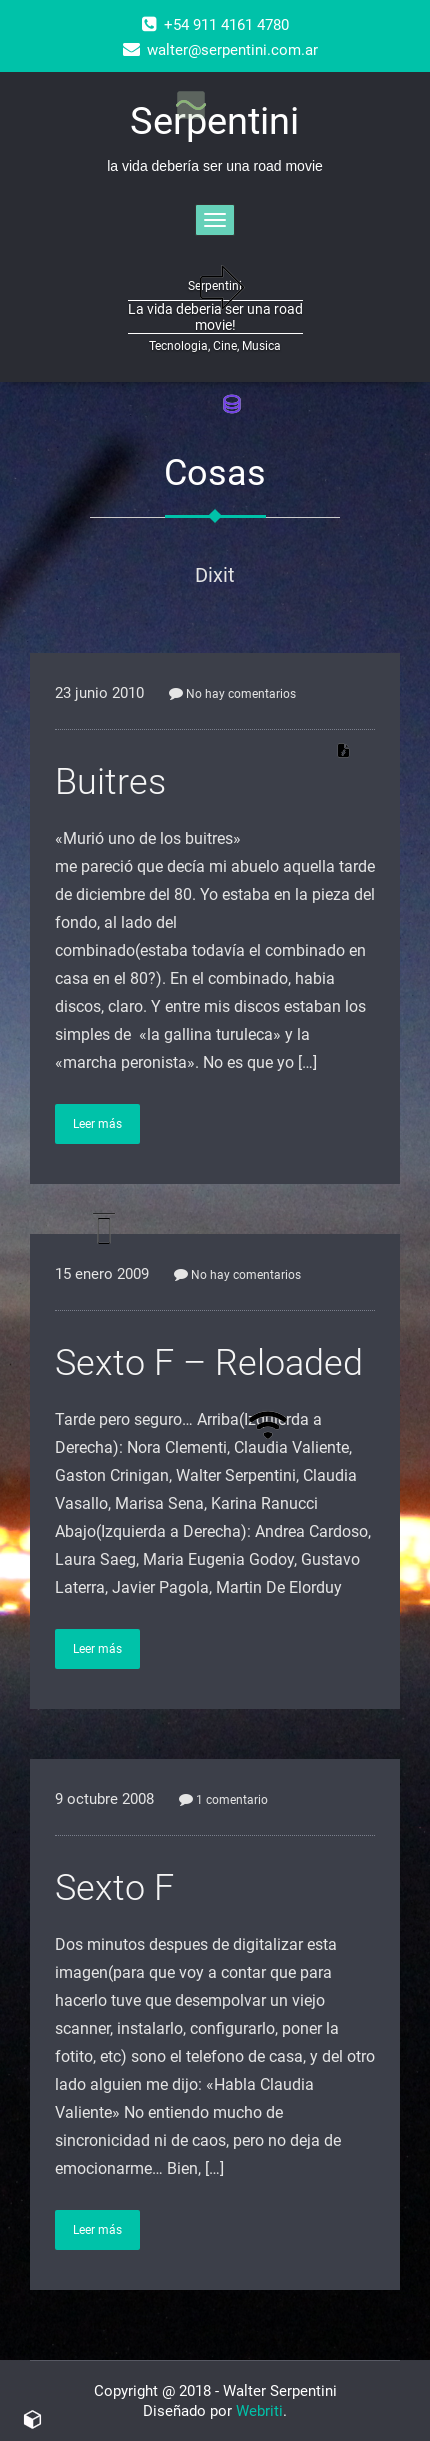 This screenshot has height=2441, width=430. I want to click on align object to top edge, so click(104, 1228).